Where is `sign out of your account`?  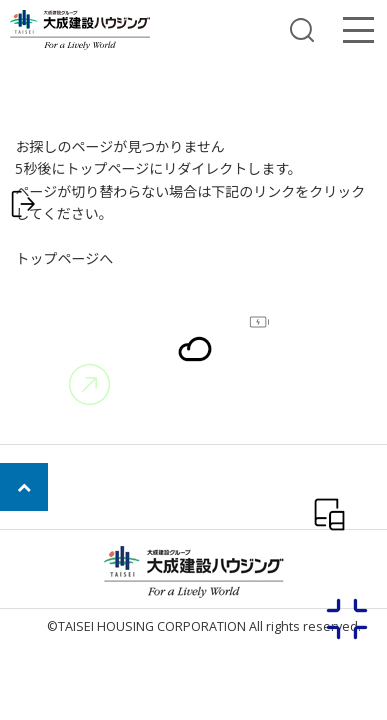 sign out of your account is located at coordinates (23, 204).